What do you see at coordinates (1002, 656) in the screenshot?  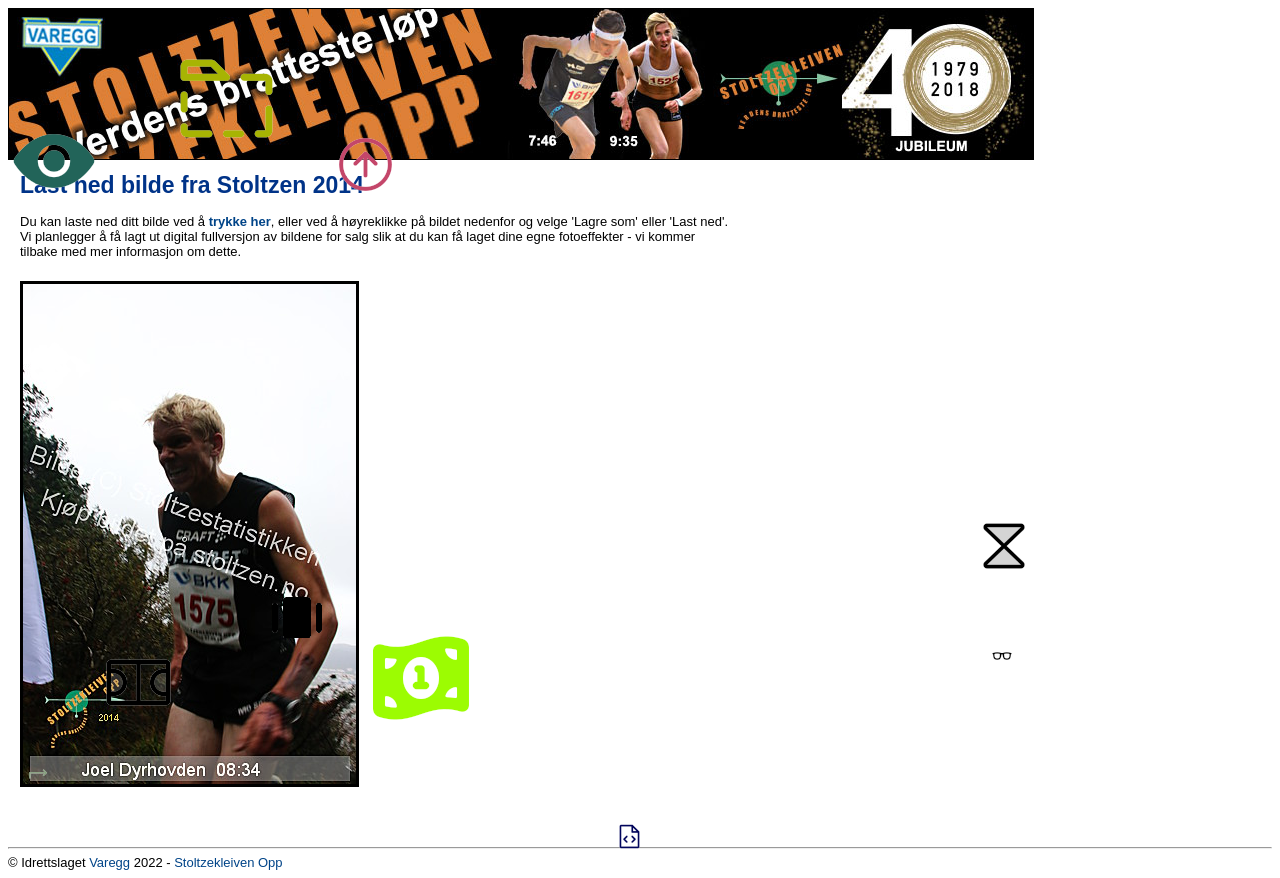 I see `enable reading mode or accessibility features` at bounding box center [1002, 656].